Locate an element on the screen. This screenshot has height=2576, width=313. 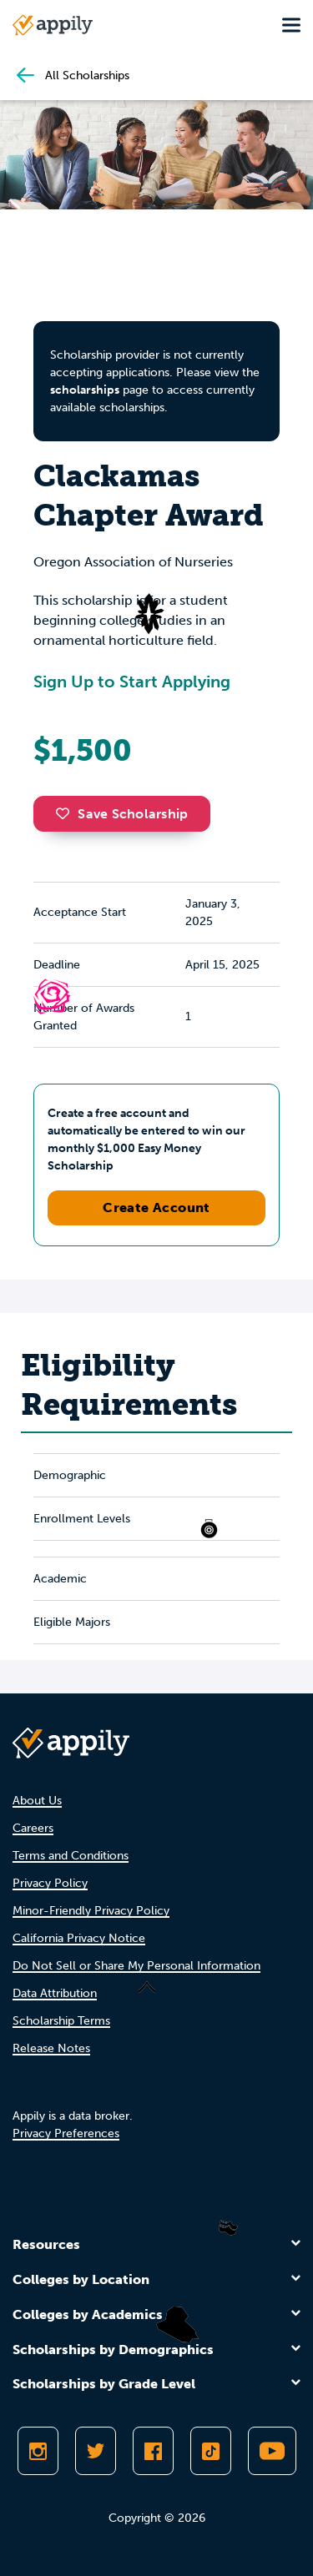
indicates lowest military rank (private) is located at coordinates (147, 1987).